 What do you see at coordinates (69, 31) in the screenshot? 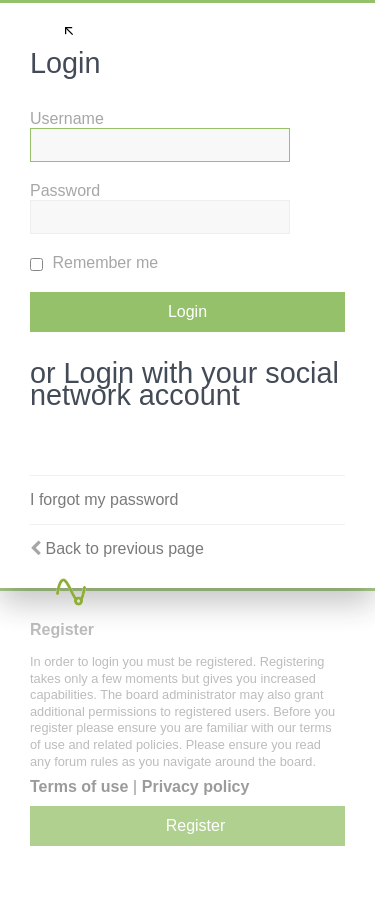
I see `navigate back to previous screen` at bounding box center [69, 31].